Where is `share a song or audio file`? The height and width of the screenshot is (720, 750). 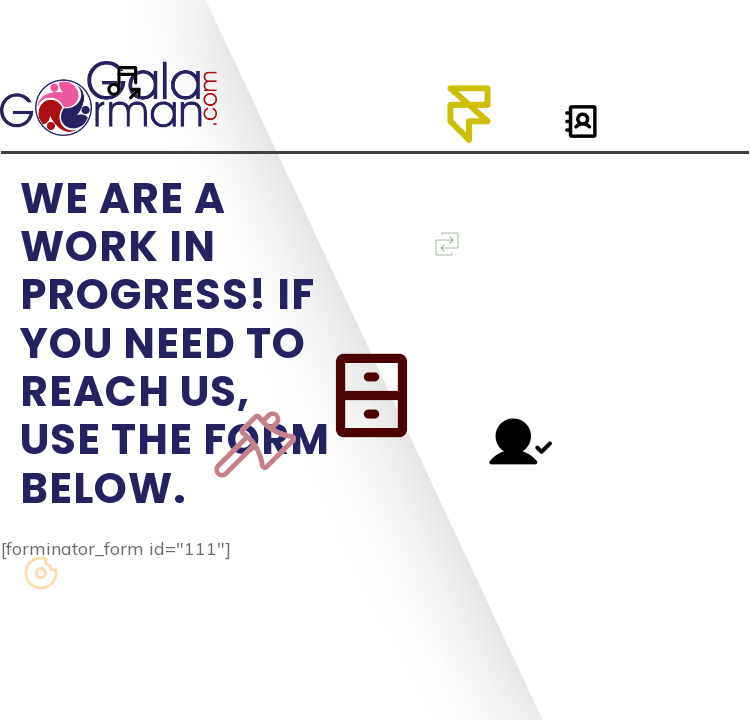 share a song or audio file is located at coordinates (124, 81).